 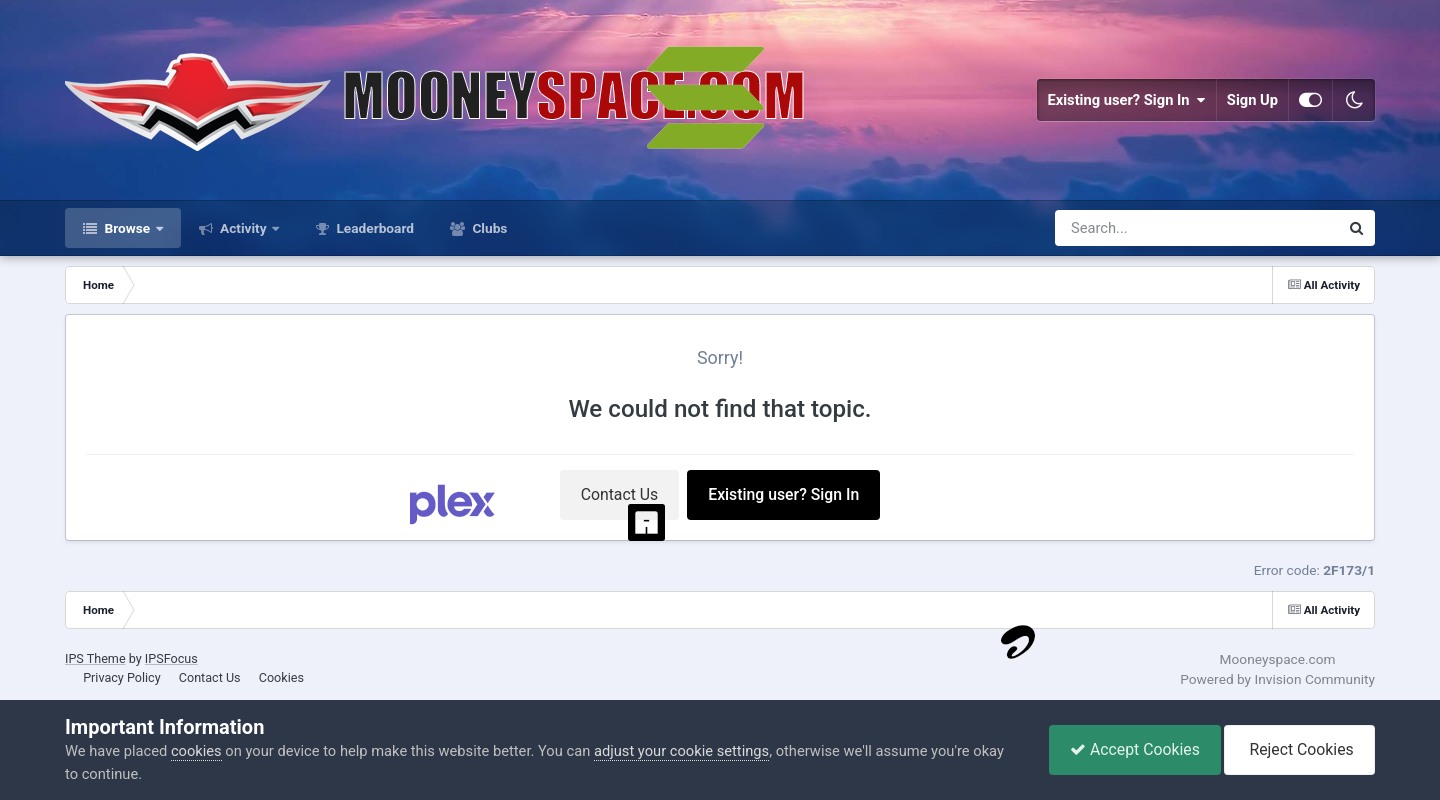 I want to click on airtel app or service, so click(x=1018, y=642).